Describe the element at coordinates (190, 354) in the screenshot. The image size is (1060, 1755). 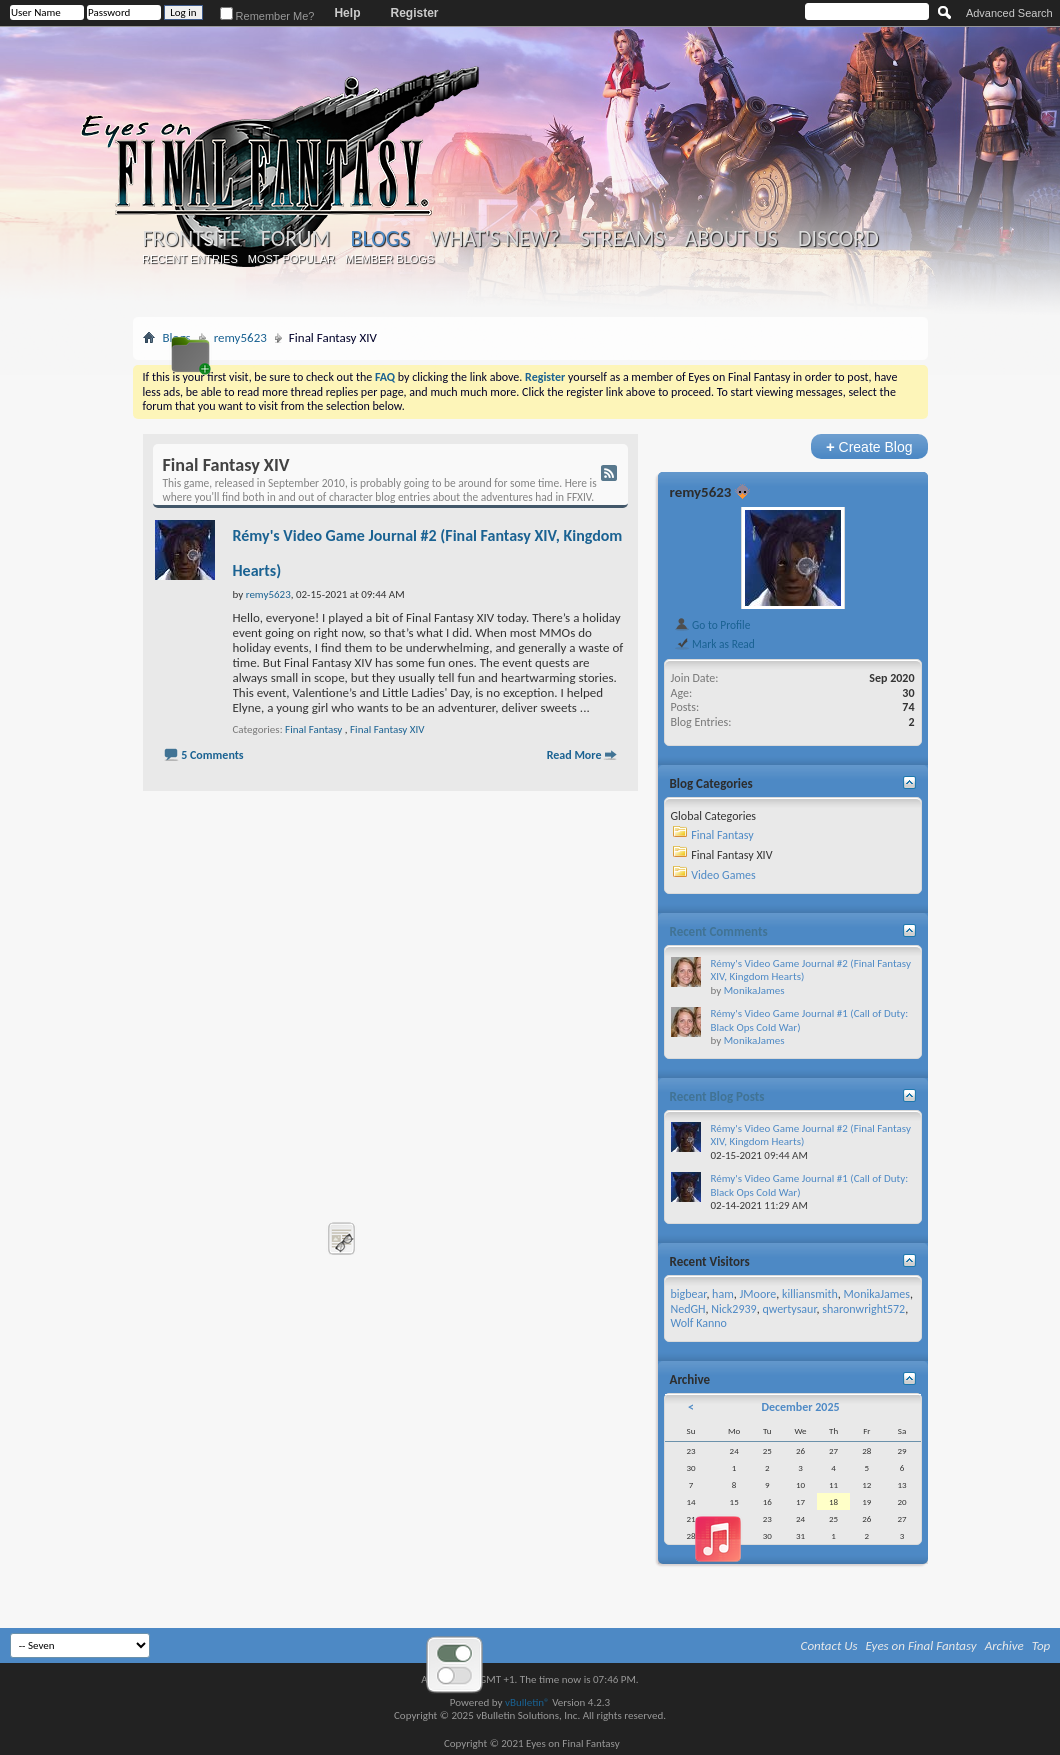
I see `create a new folder` at that location.